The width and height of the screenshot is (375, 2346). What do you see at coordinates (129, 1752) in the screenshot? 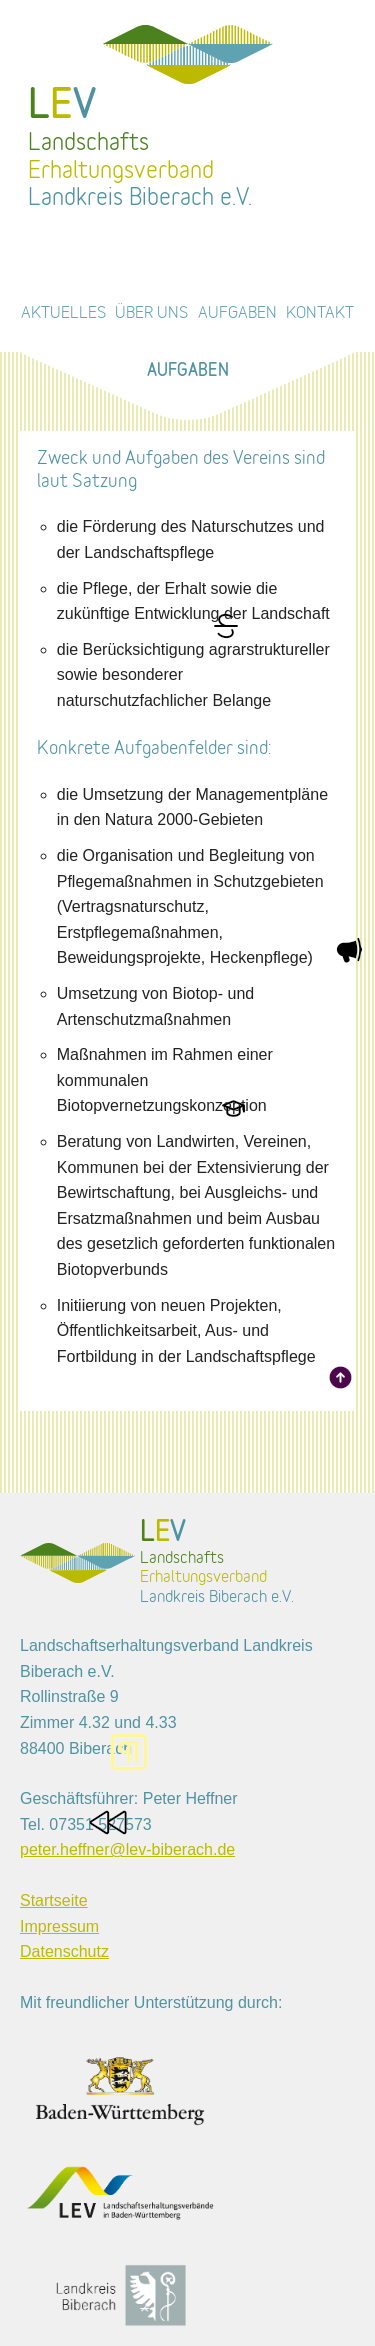
I see `toggle paragraph formatting marks` at bounding box center [129, 1752].